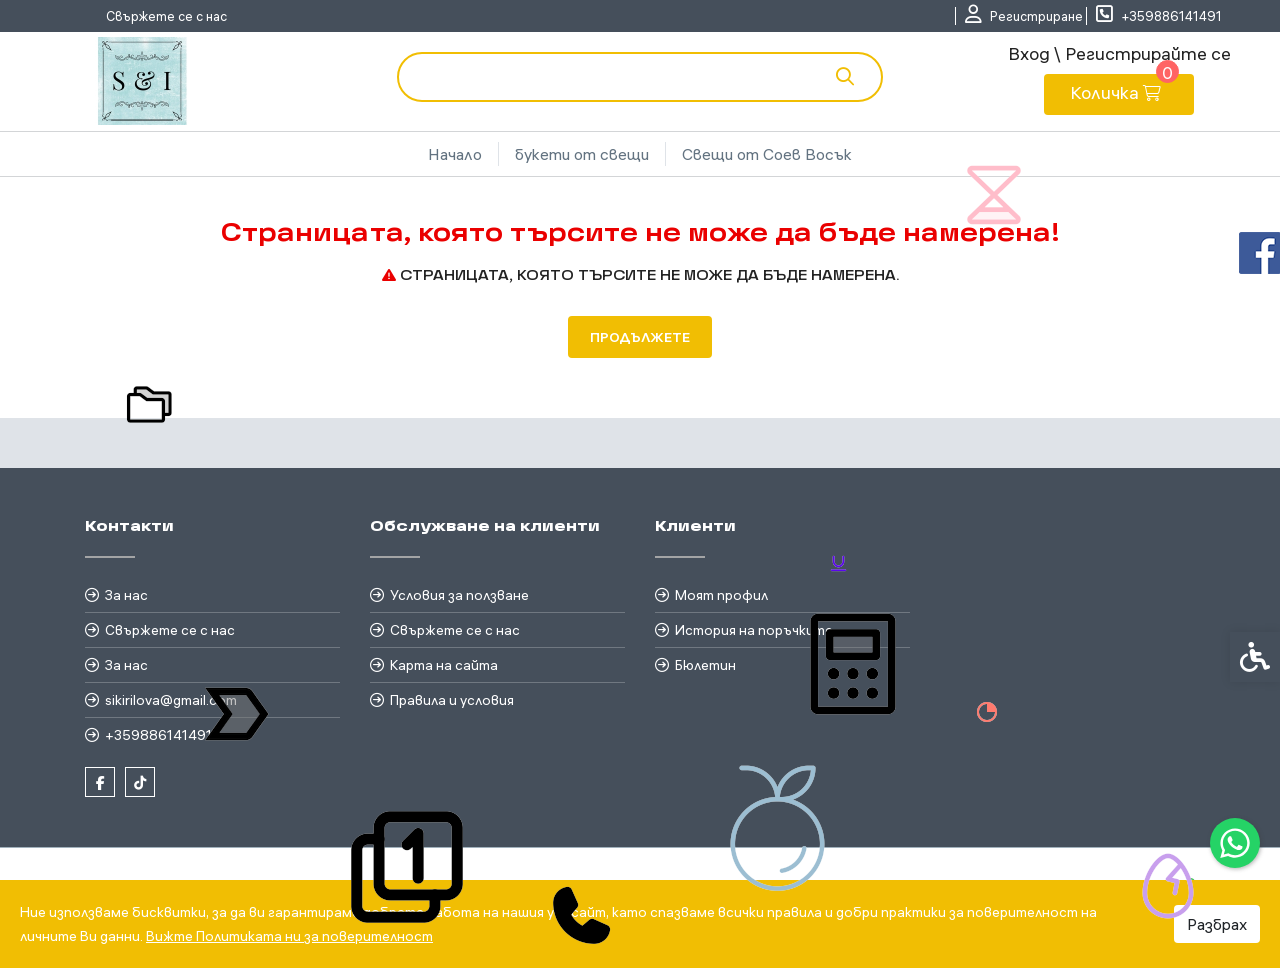 The width and height of the screenshot is (1280, 968). Describe the element at coordinates (148, 404) in the screenshot. I see `browse multiple folders or directories` at that location.